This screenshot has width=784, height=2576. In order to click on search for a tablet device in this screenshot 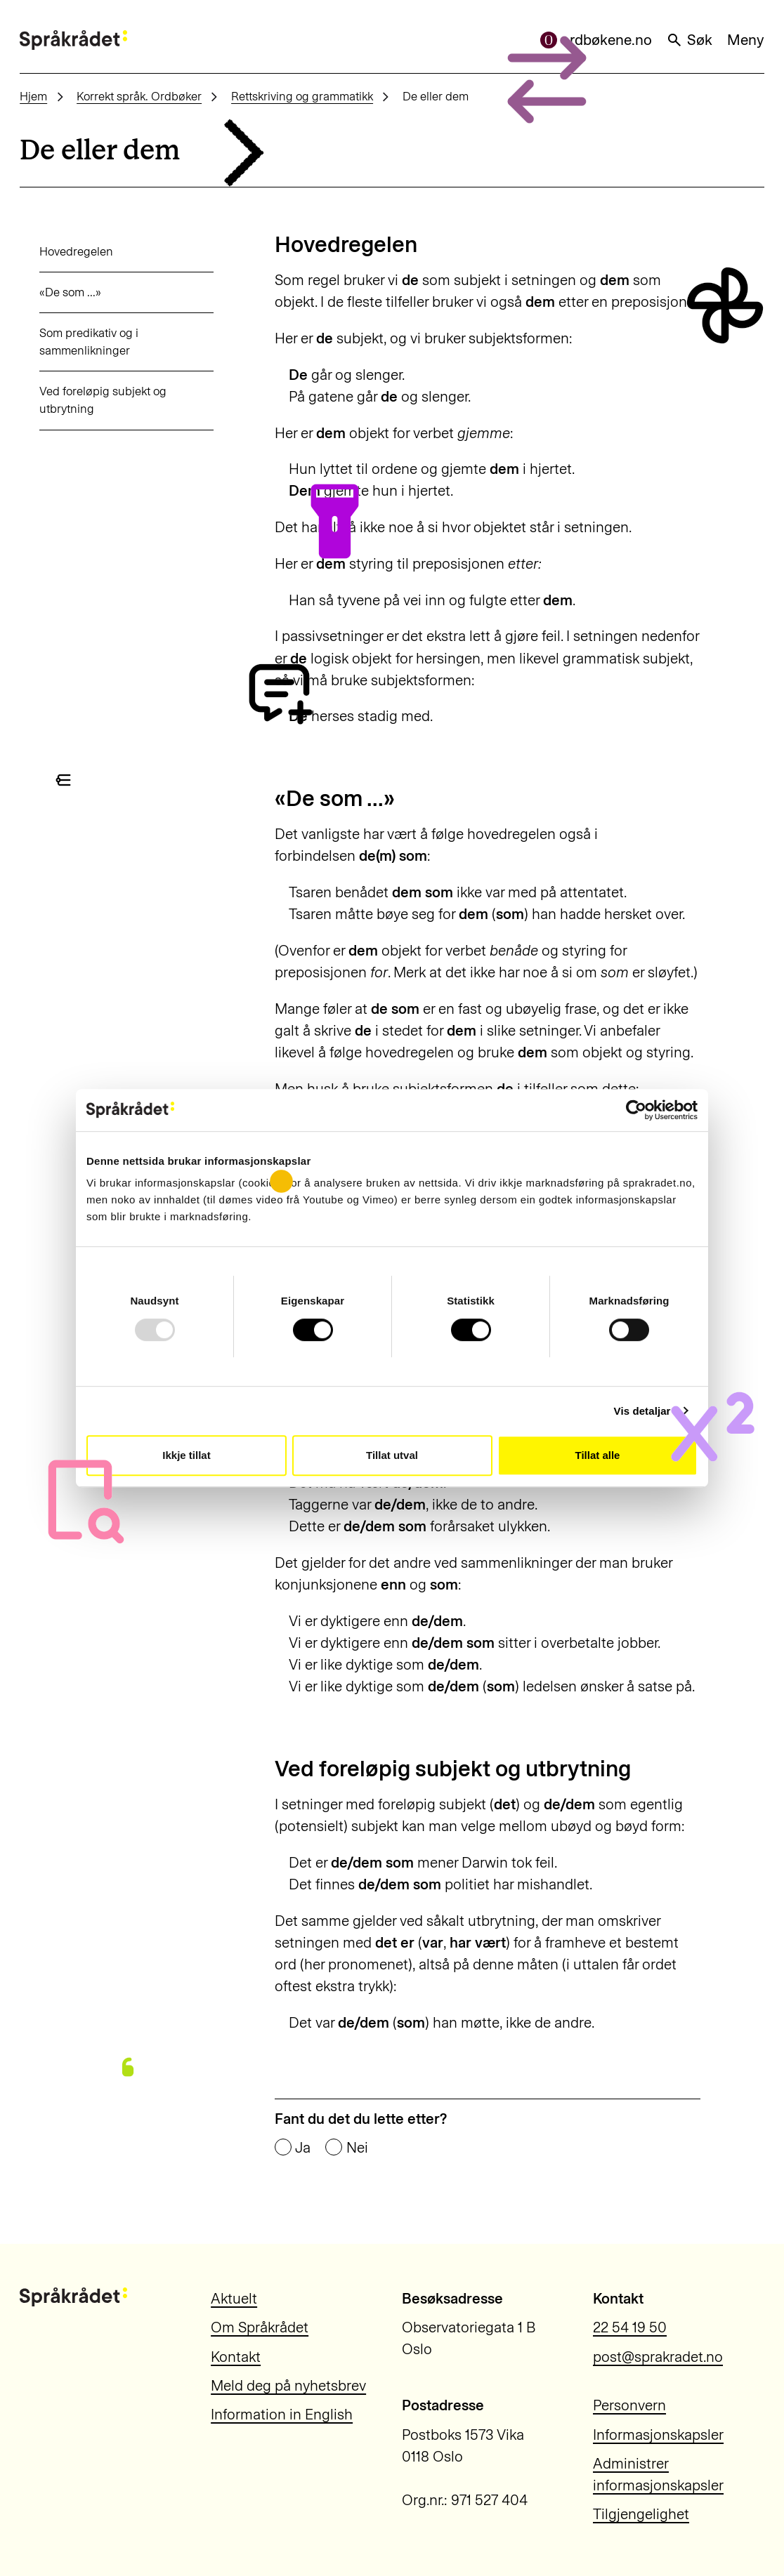, I will do `click(80, 1500)`.